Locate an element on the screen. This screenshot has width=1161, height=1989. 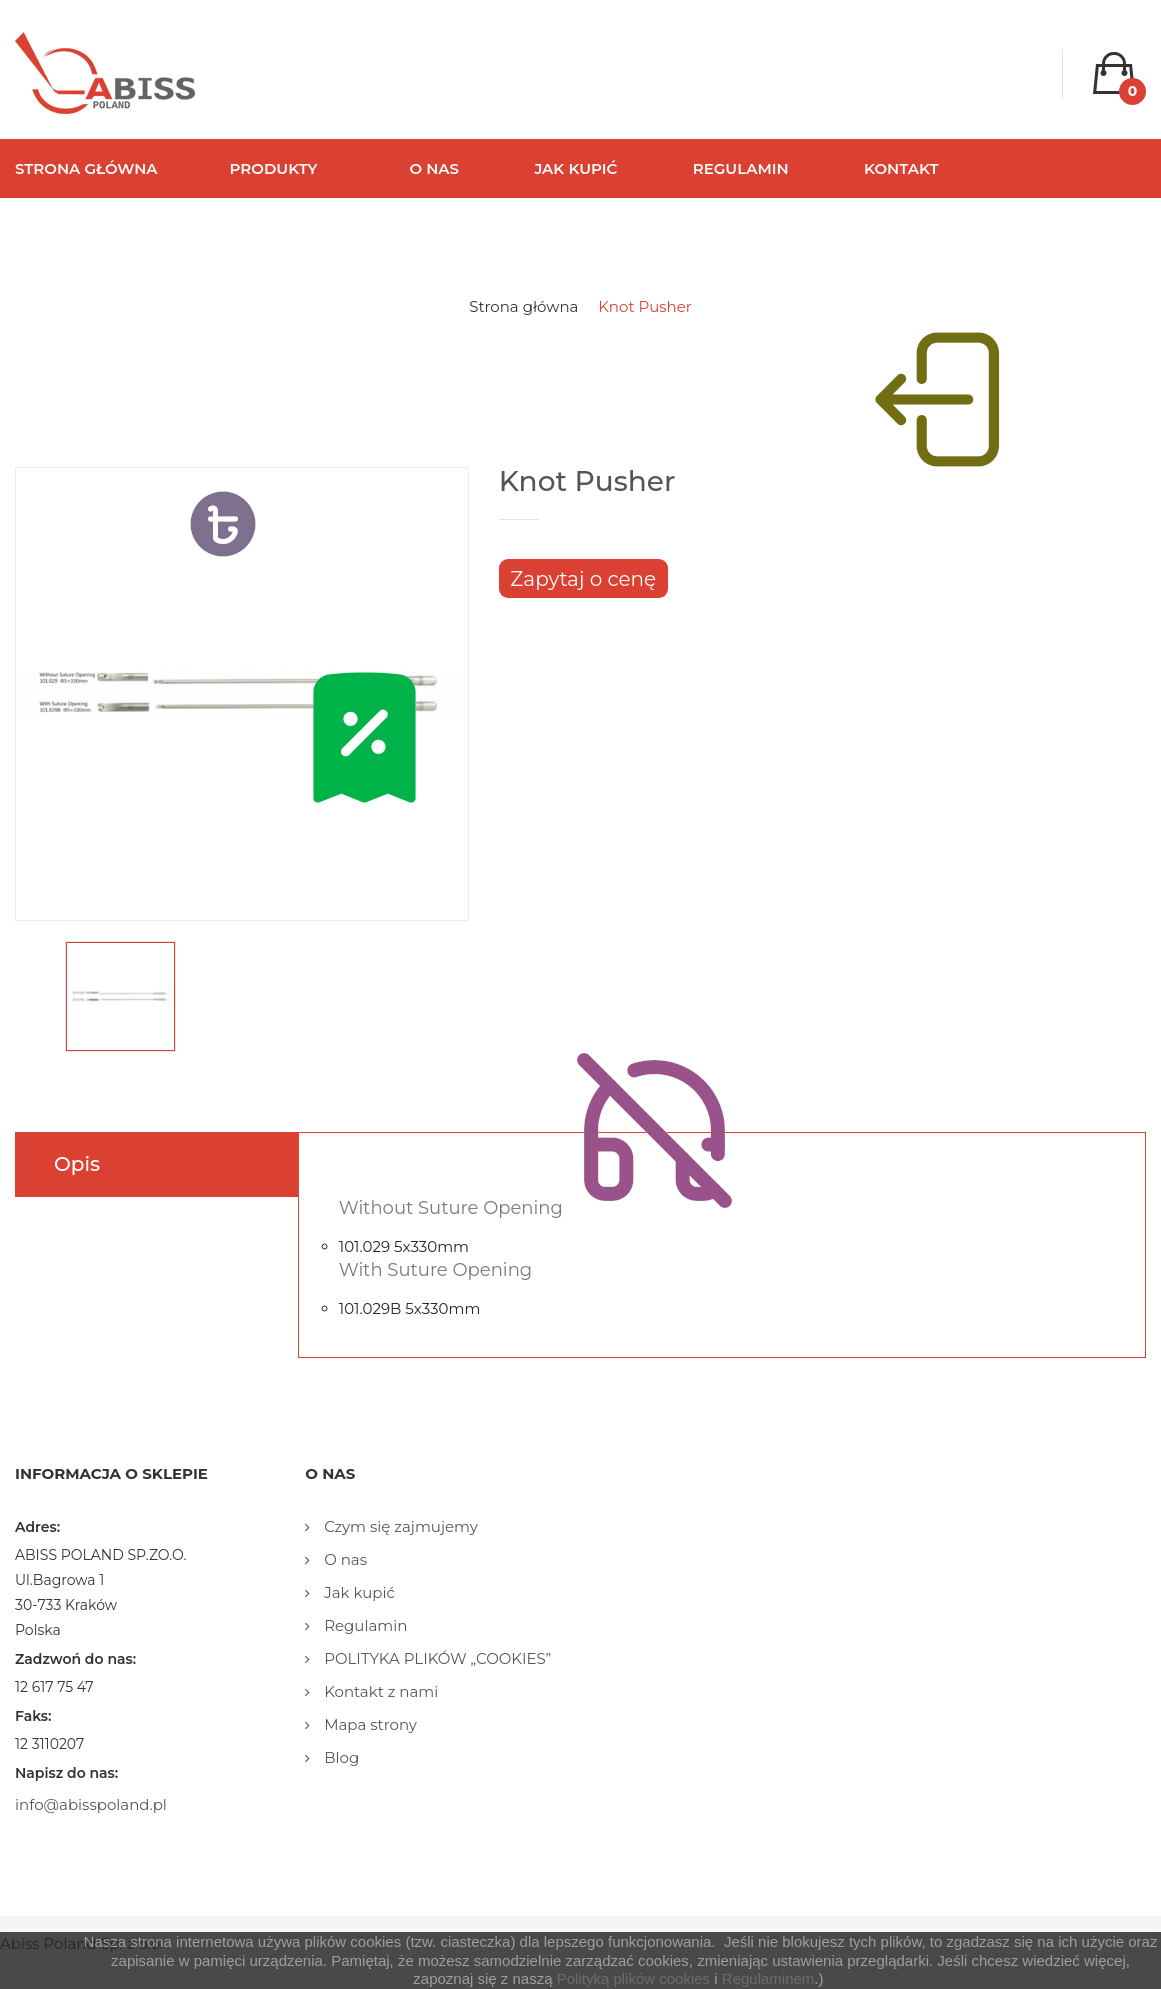
indicates bangladeshi taka currency is located at coordinates (223, 524).